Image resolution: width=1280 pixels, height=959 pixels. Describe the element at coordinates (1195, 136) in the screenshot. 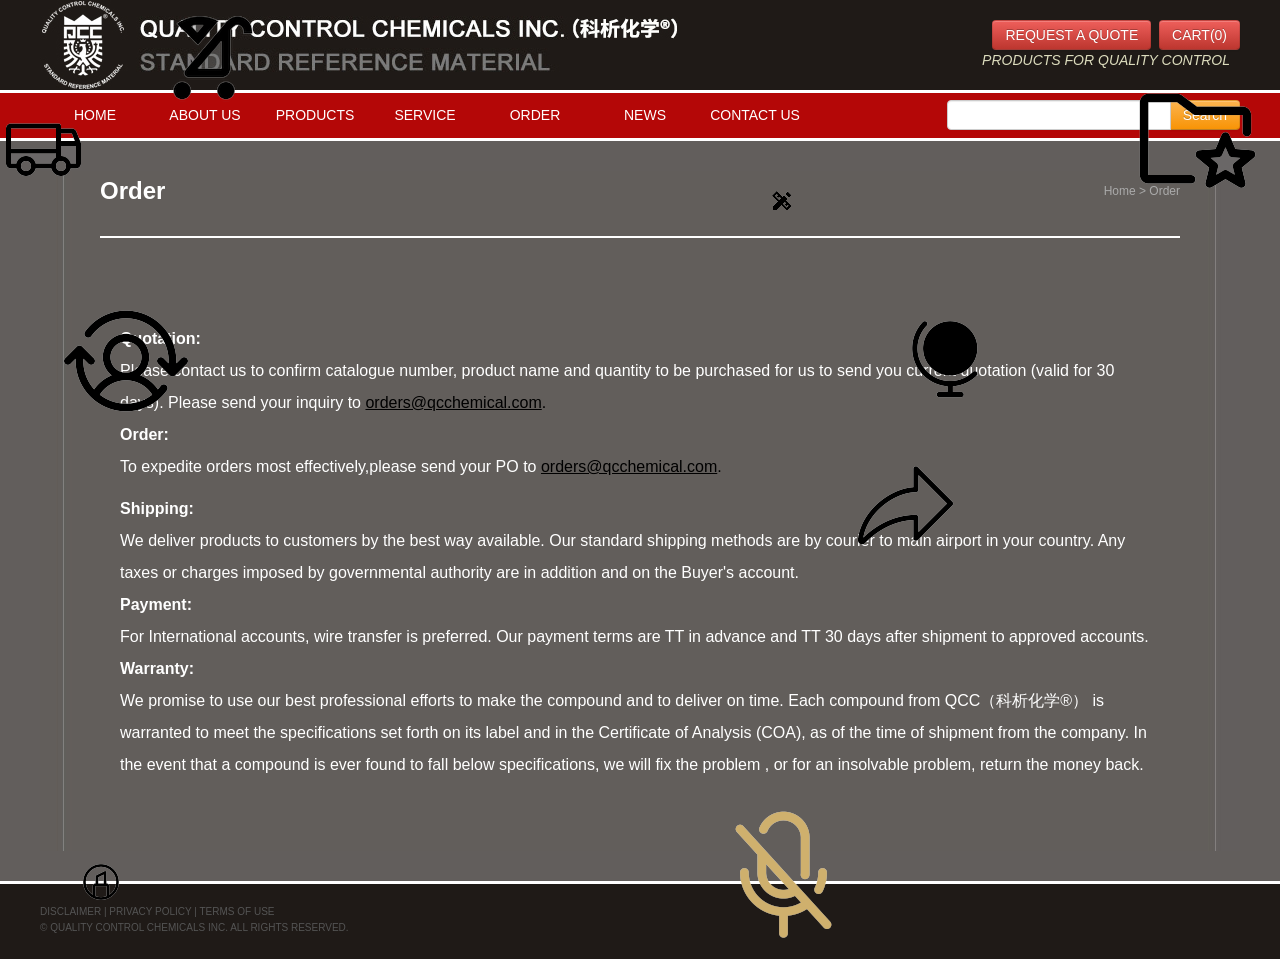

I see `access your starred or favorite folders` at that location.